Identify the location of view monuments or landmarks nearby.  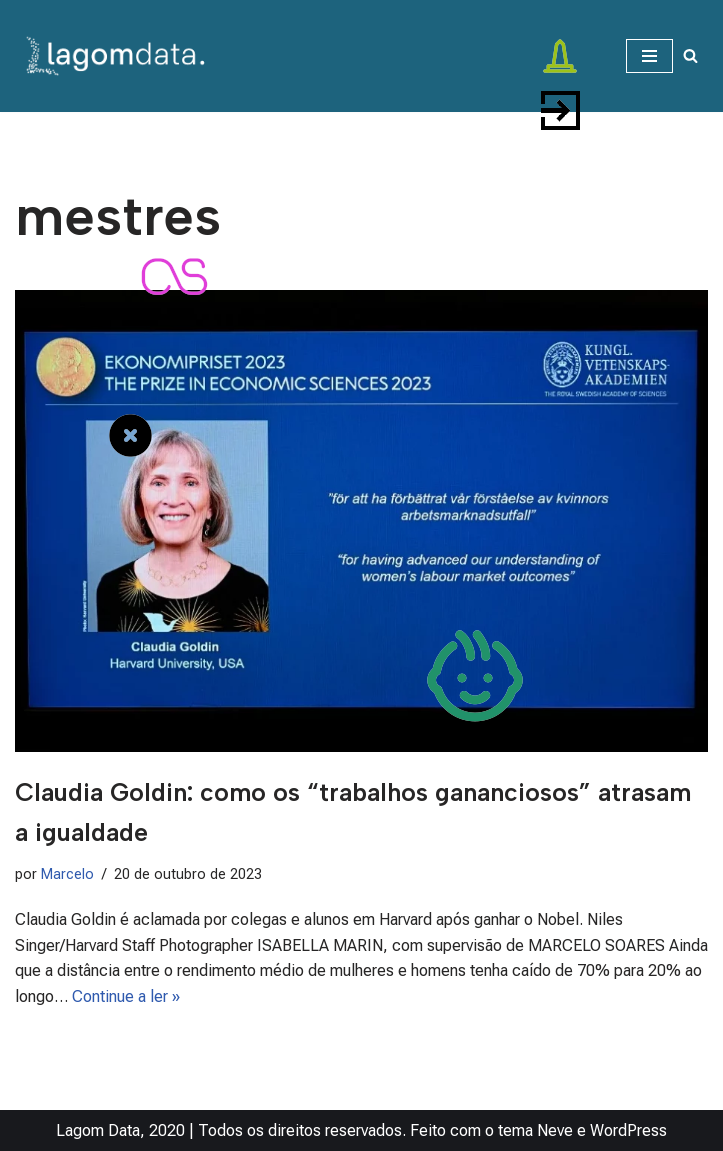
(560, 56).